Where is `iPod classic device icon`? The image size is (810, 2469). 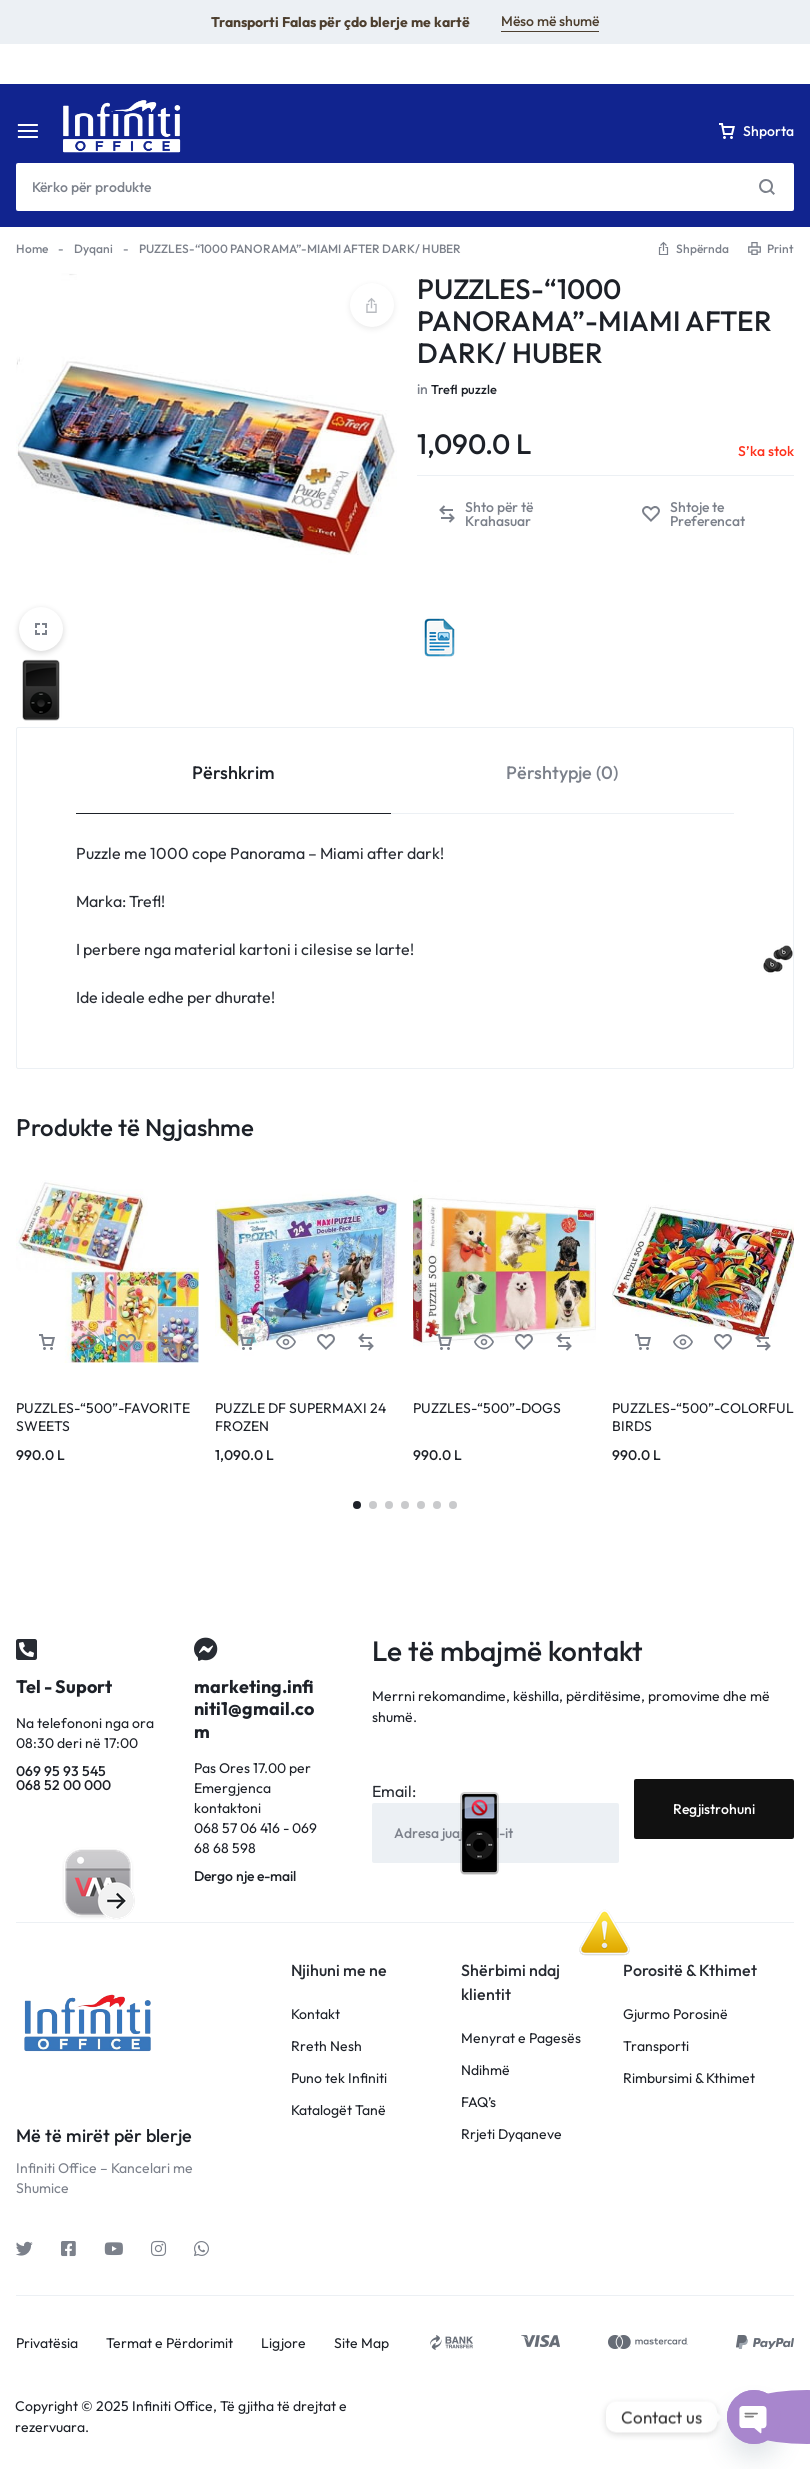
iPod classic device icon is located at coordinates (41, 690).